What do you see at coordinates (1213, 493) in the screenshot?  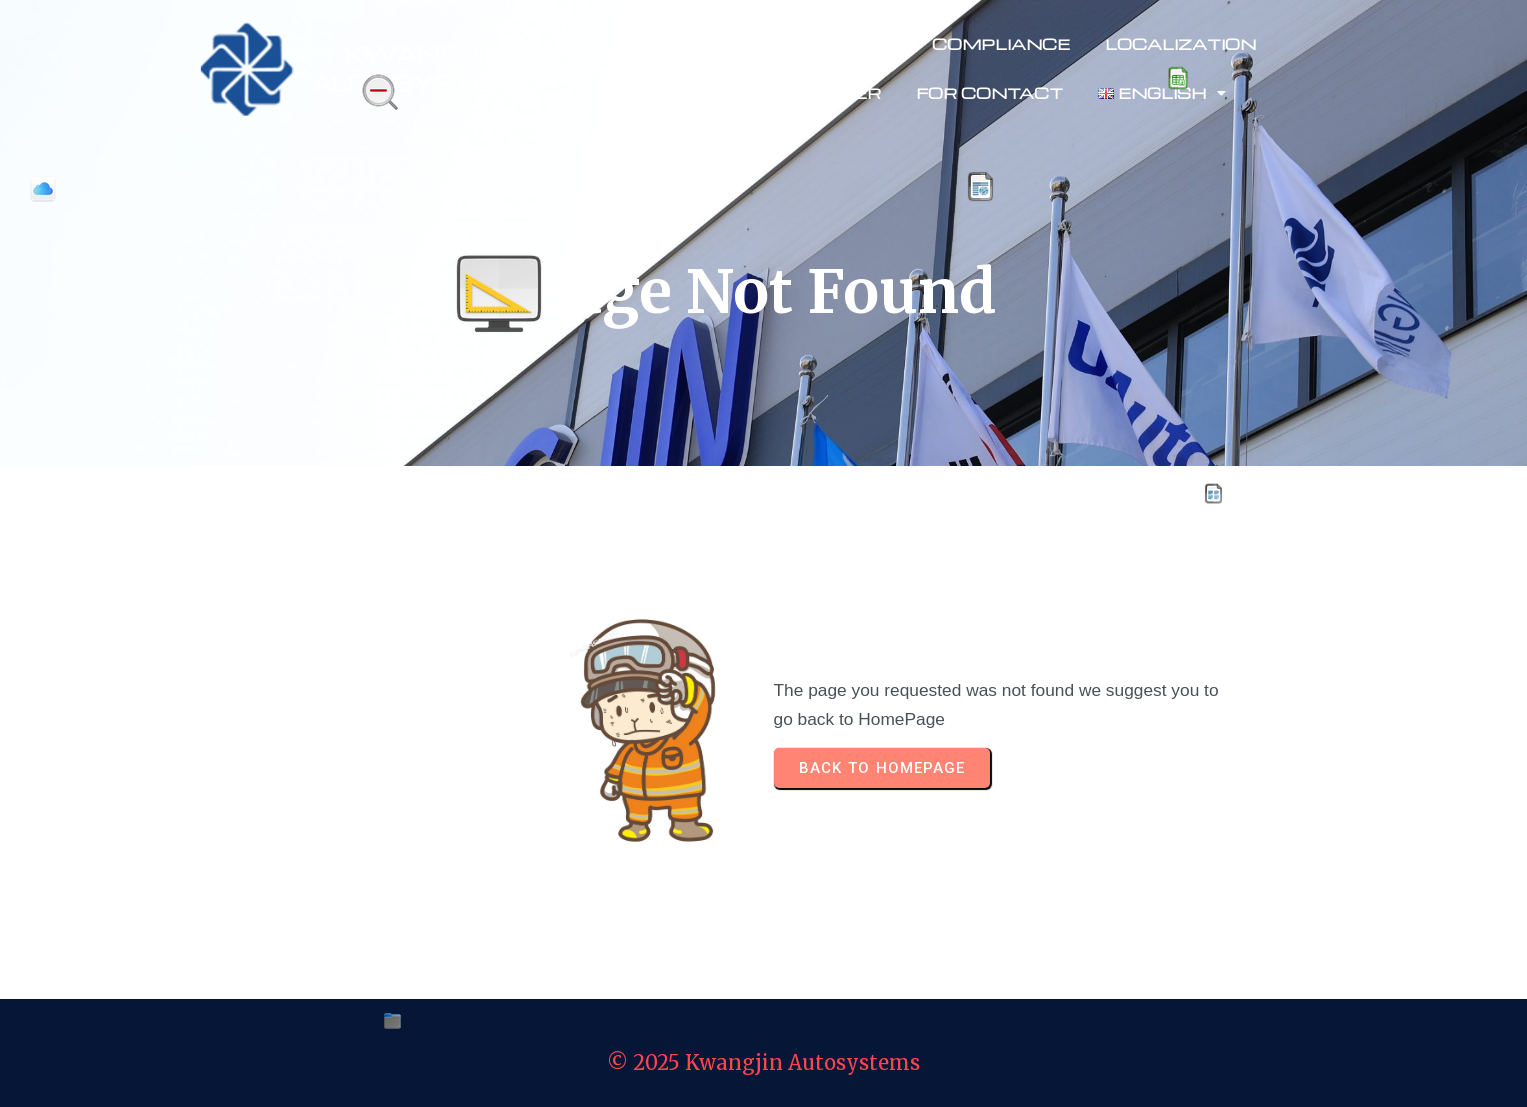 I see `libreoffice master document file type` at bounding box center [1213, 493].